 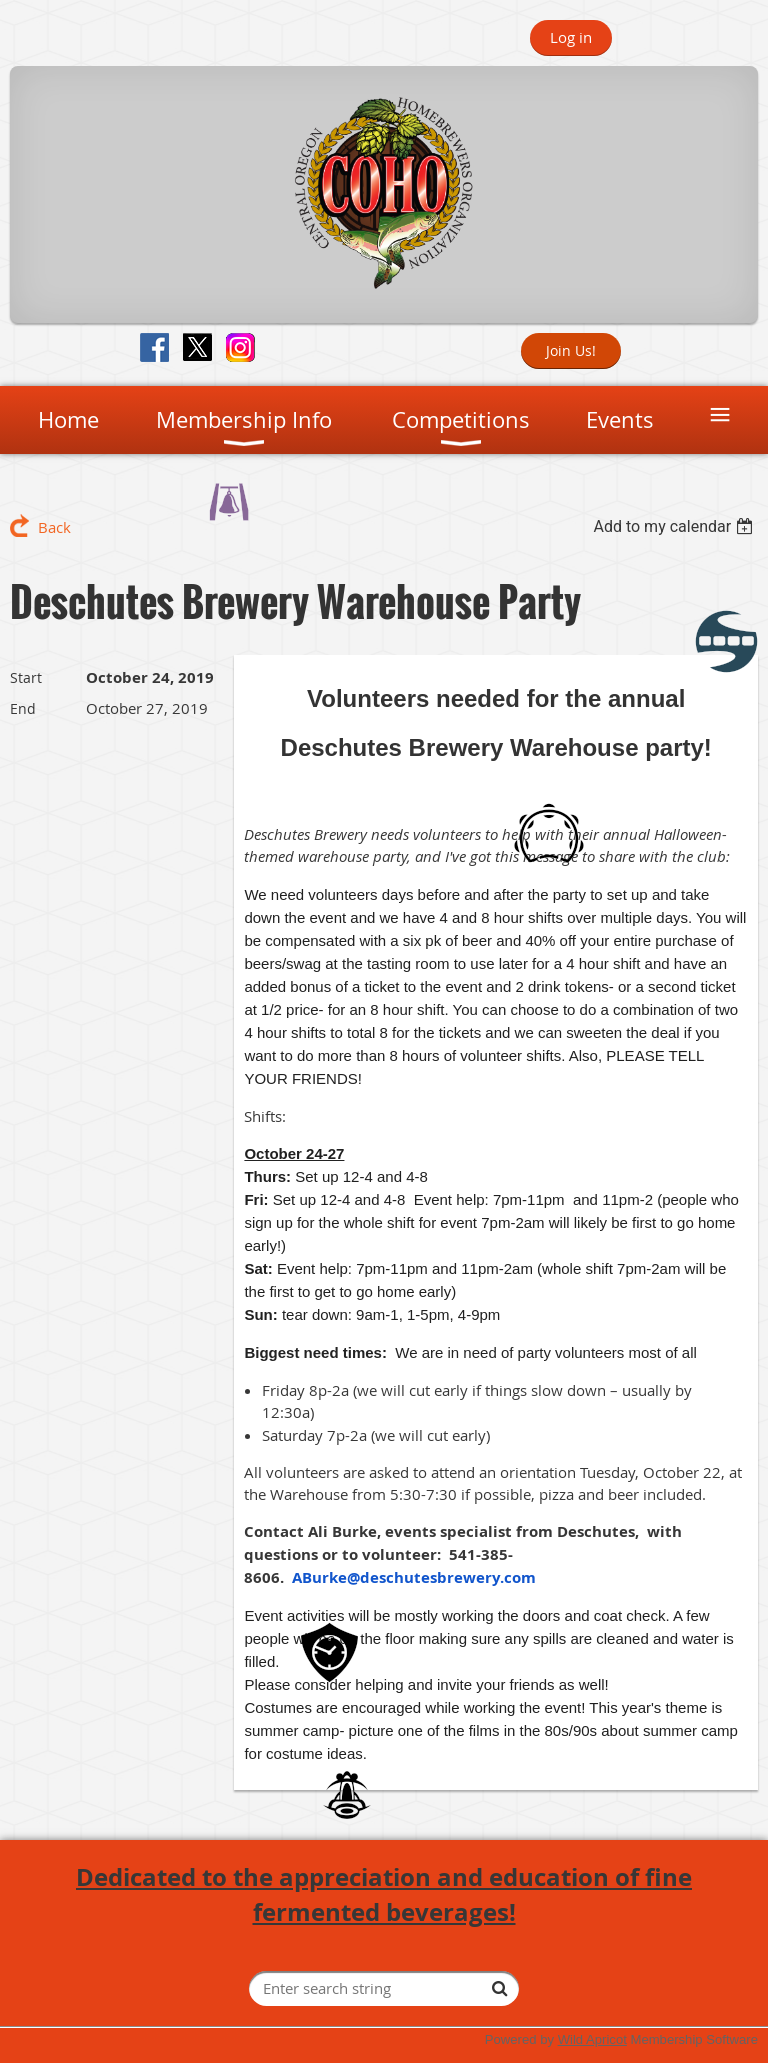 I want to click on access musical instruments or percussion sounds, so click(x=549, y=833).